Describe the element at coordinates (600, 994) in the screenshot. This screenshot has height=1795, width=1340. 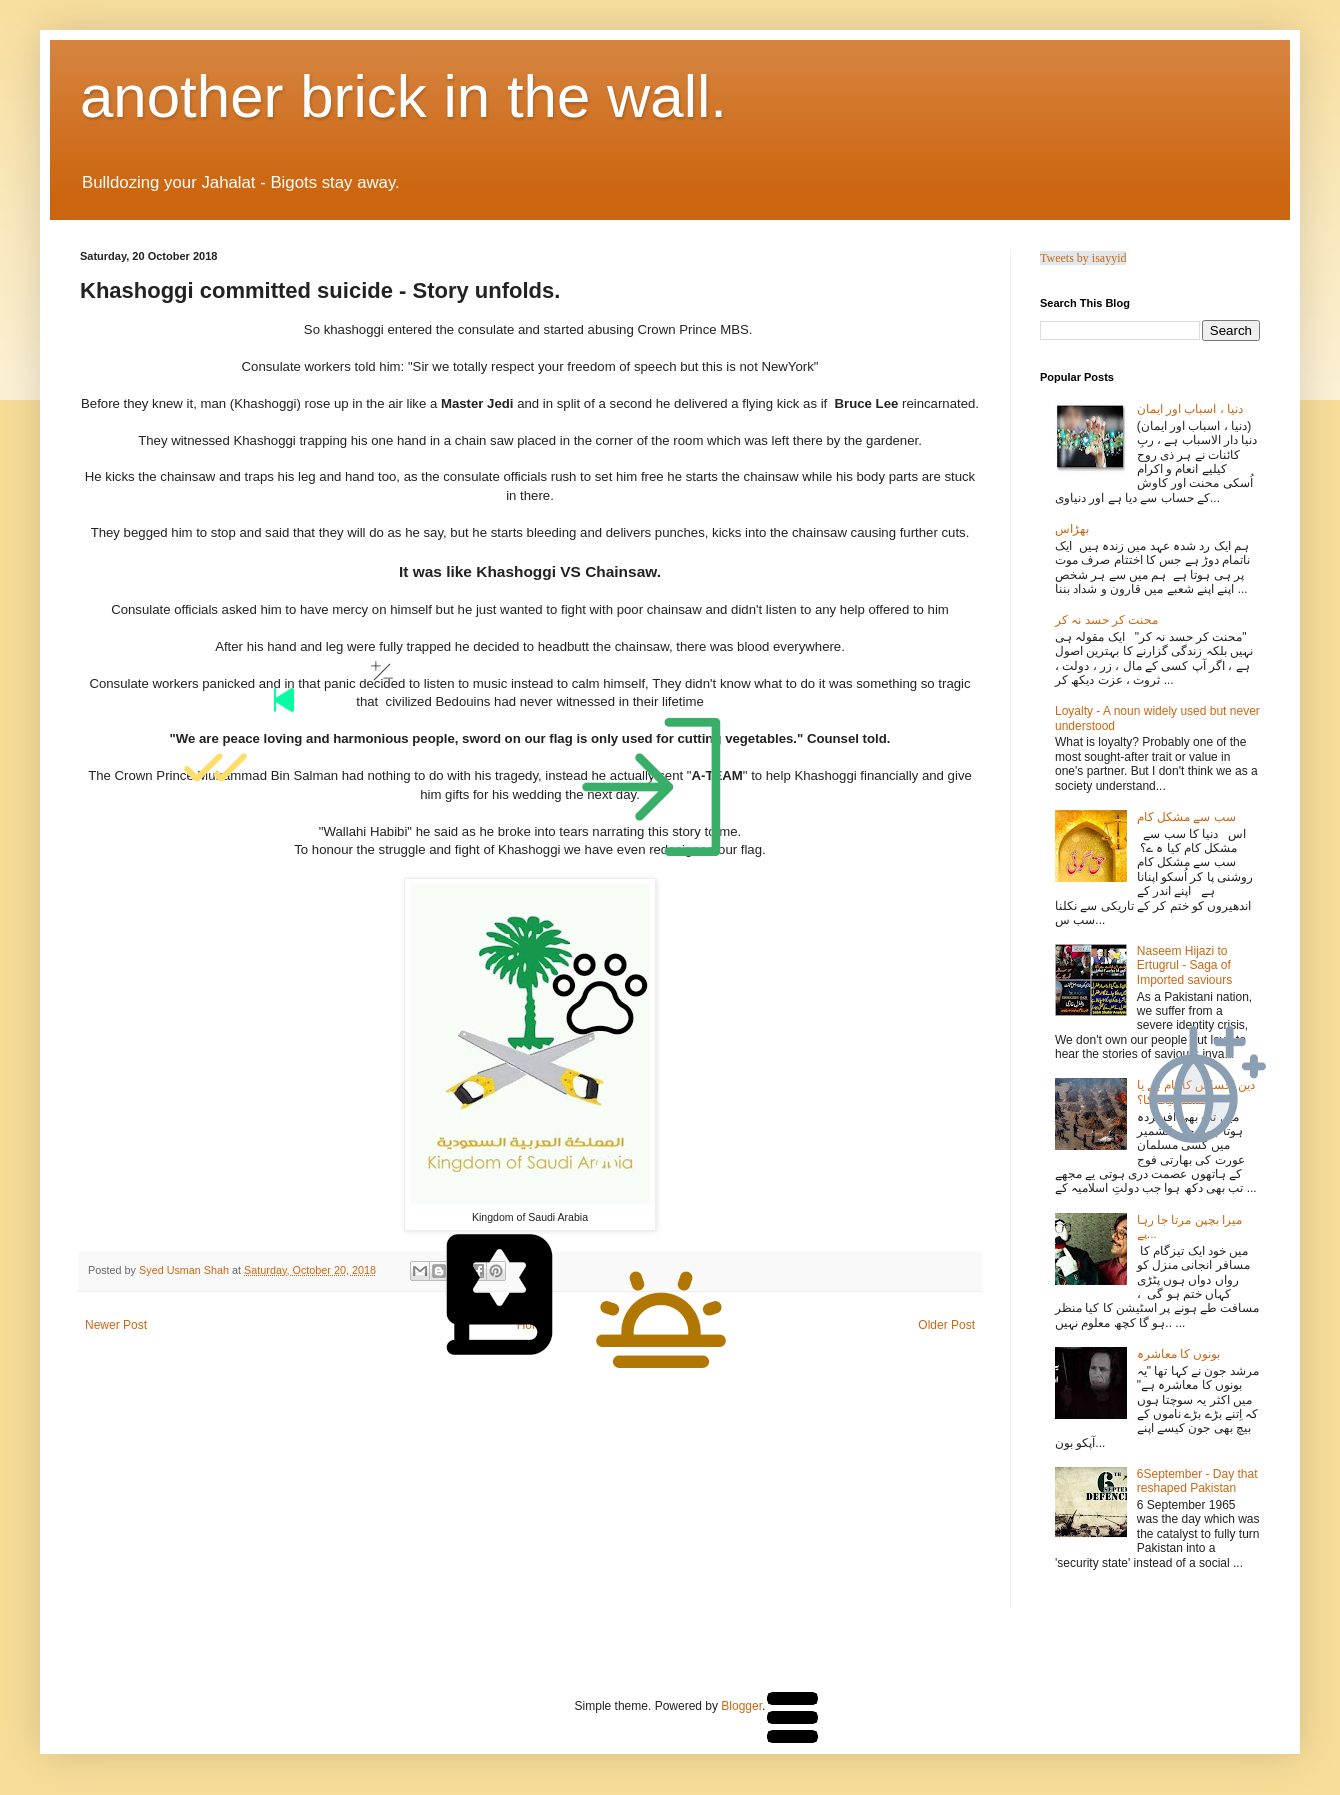
I see `access pet-related features or settings` at that location.